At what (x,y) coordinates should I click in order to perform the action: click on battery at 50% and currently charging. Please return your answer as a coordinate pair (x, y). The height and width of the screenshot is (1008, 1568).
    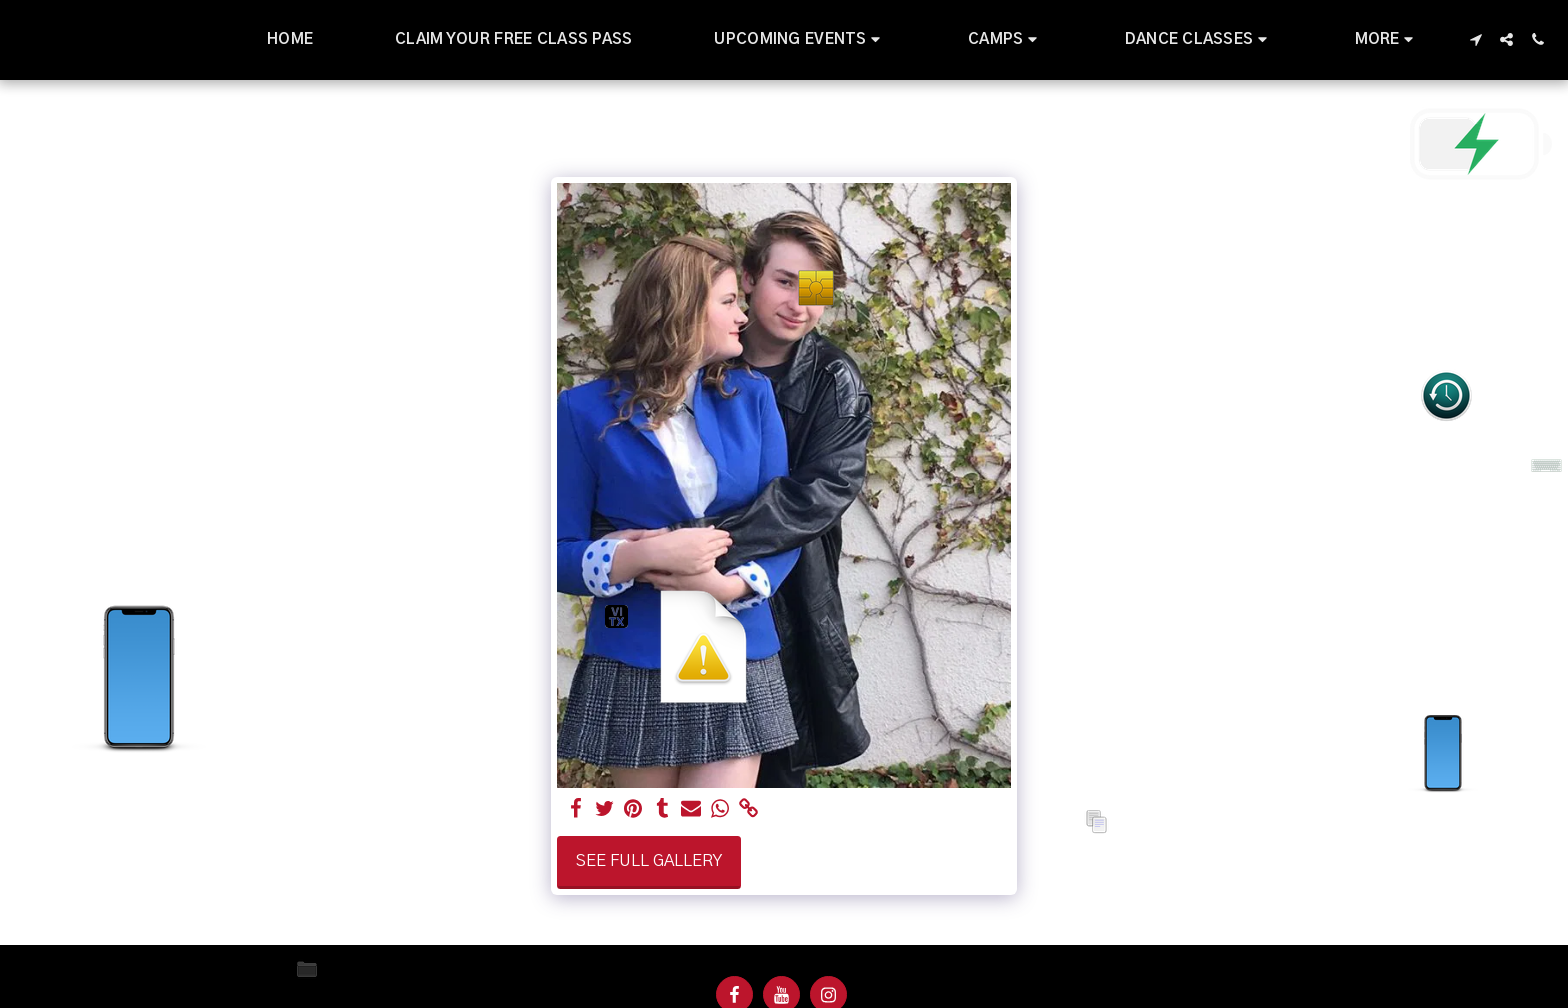
    Looking at the image, I should click on (1481, 144).